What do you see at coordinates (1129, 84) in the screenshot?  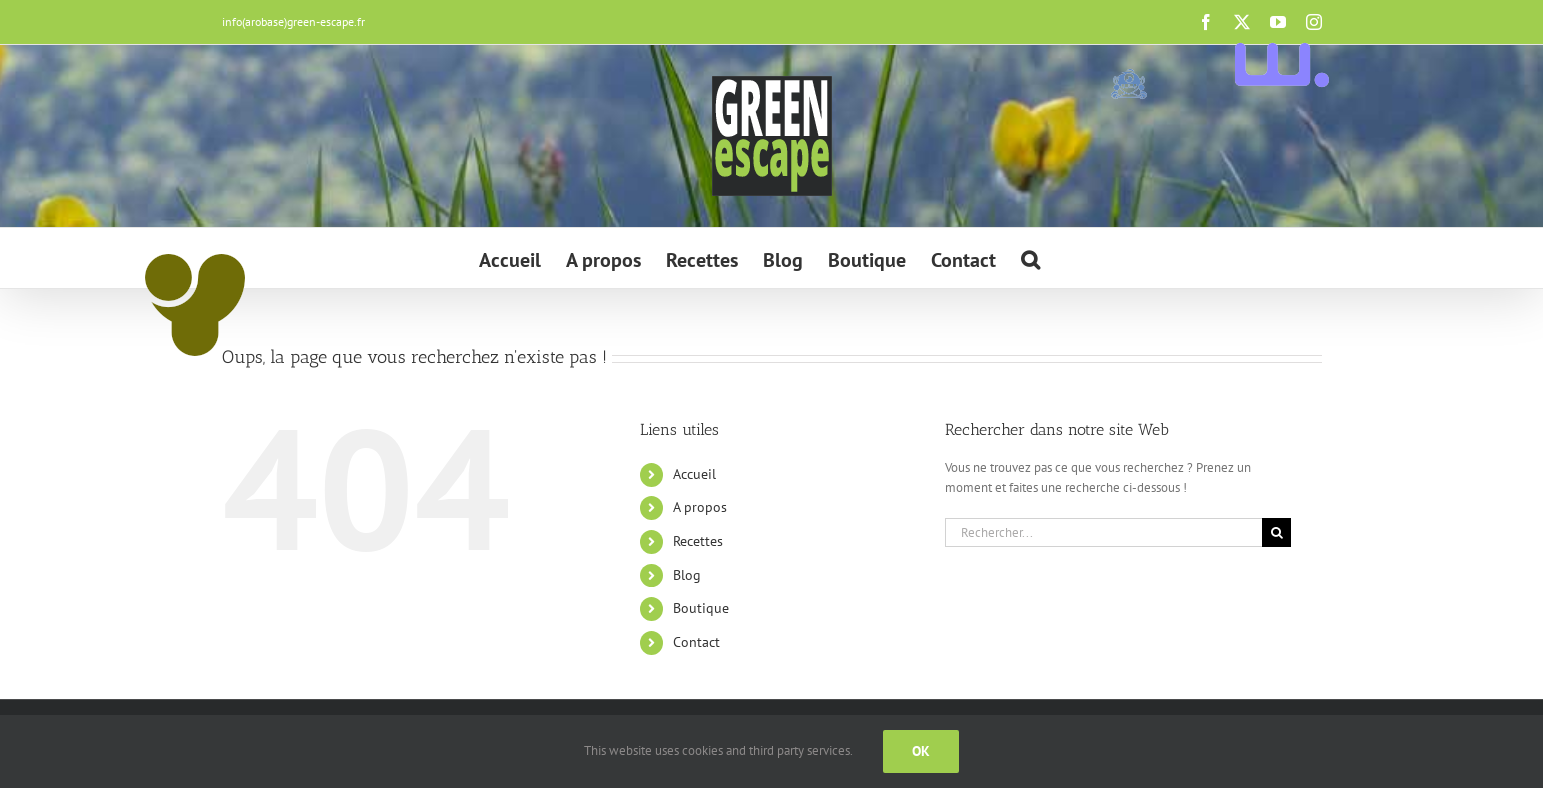 I see `optinmonster logo` at bounding box center [1129, 84].